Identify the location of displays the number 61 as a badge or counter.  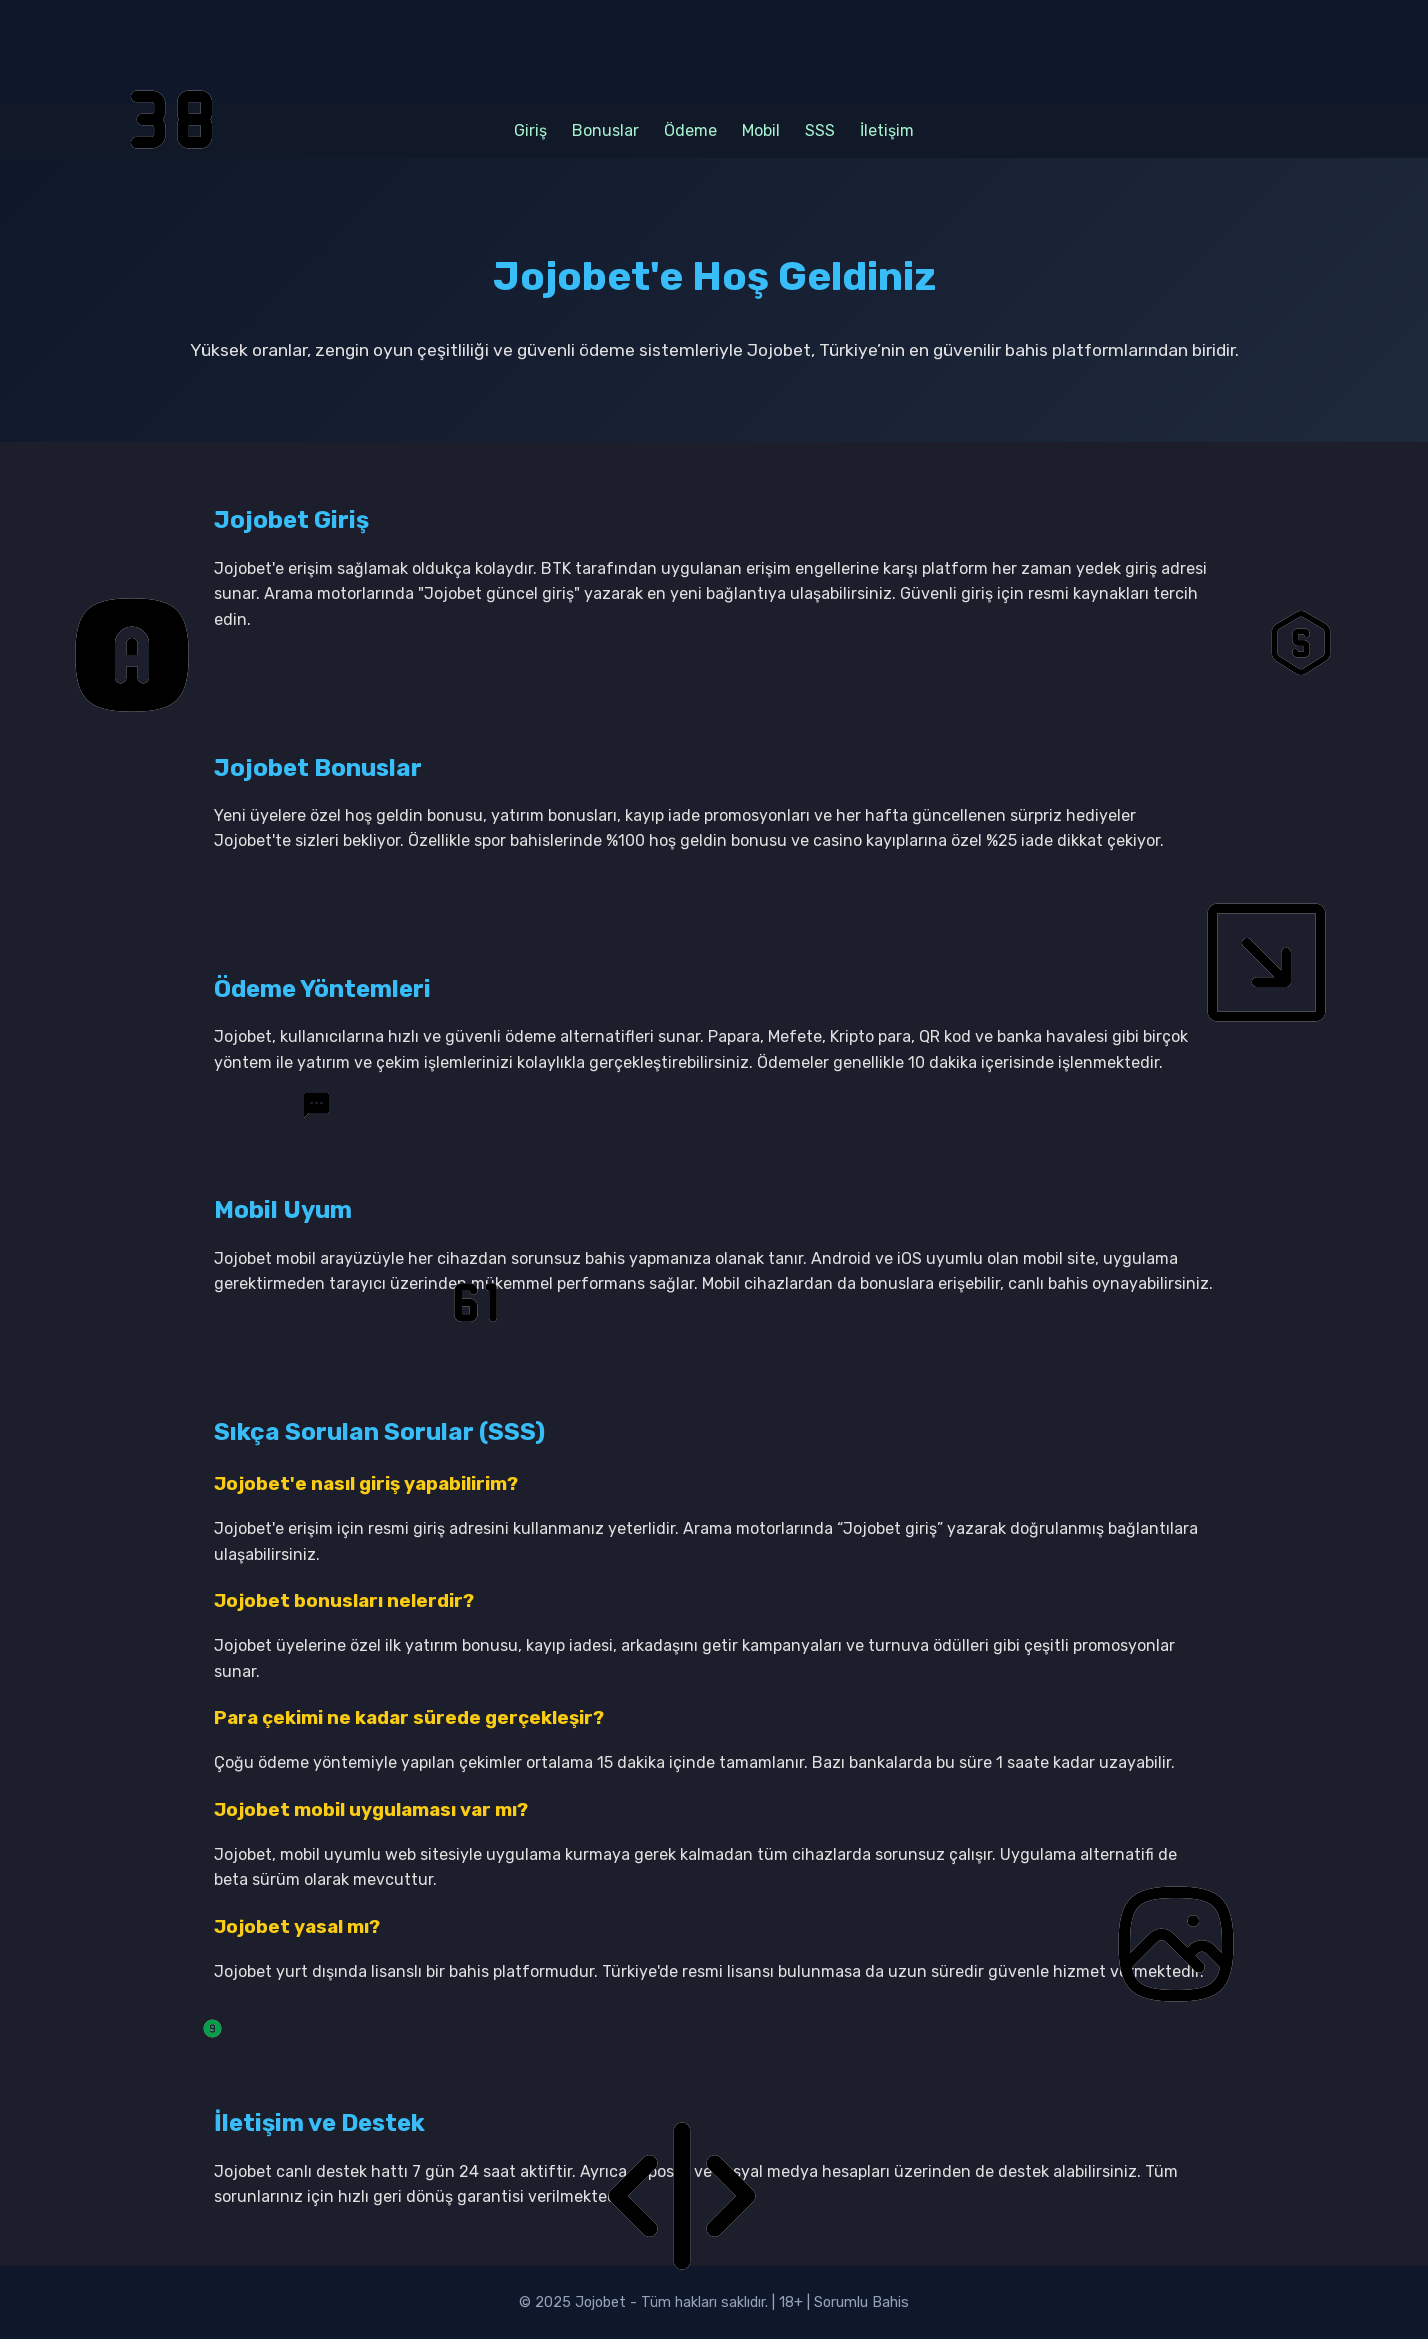
(477, 1302).